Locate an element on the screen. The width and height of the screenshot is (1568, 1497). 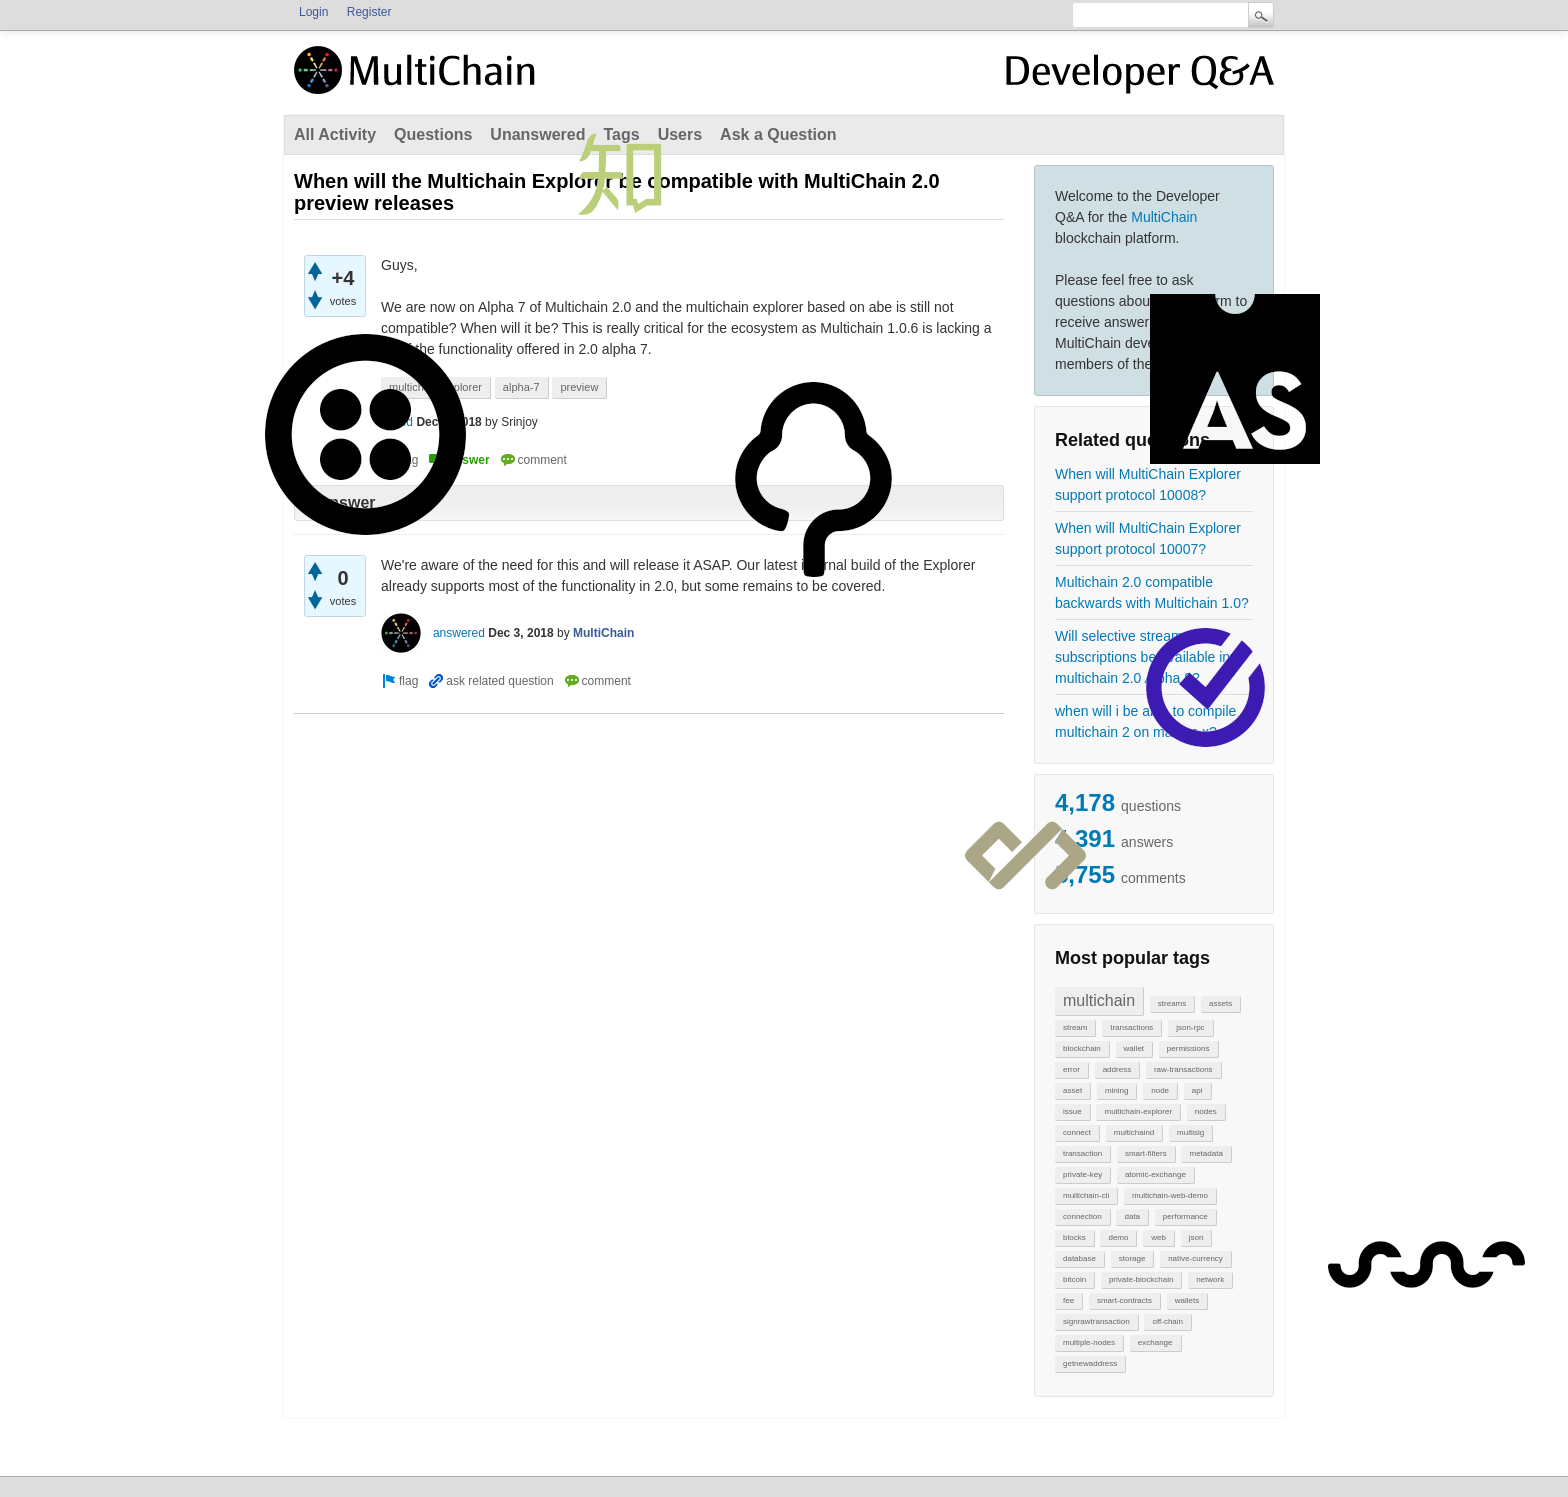
norton antivirus or security software is located at coordinates (1205, 687).